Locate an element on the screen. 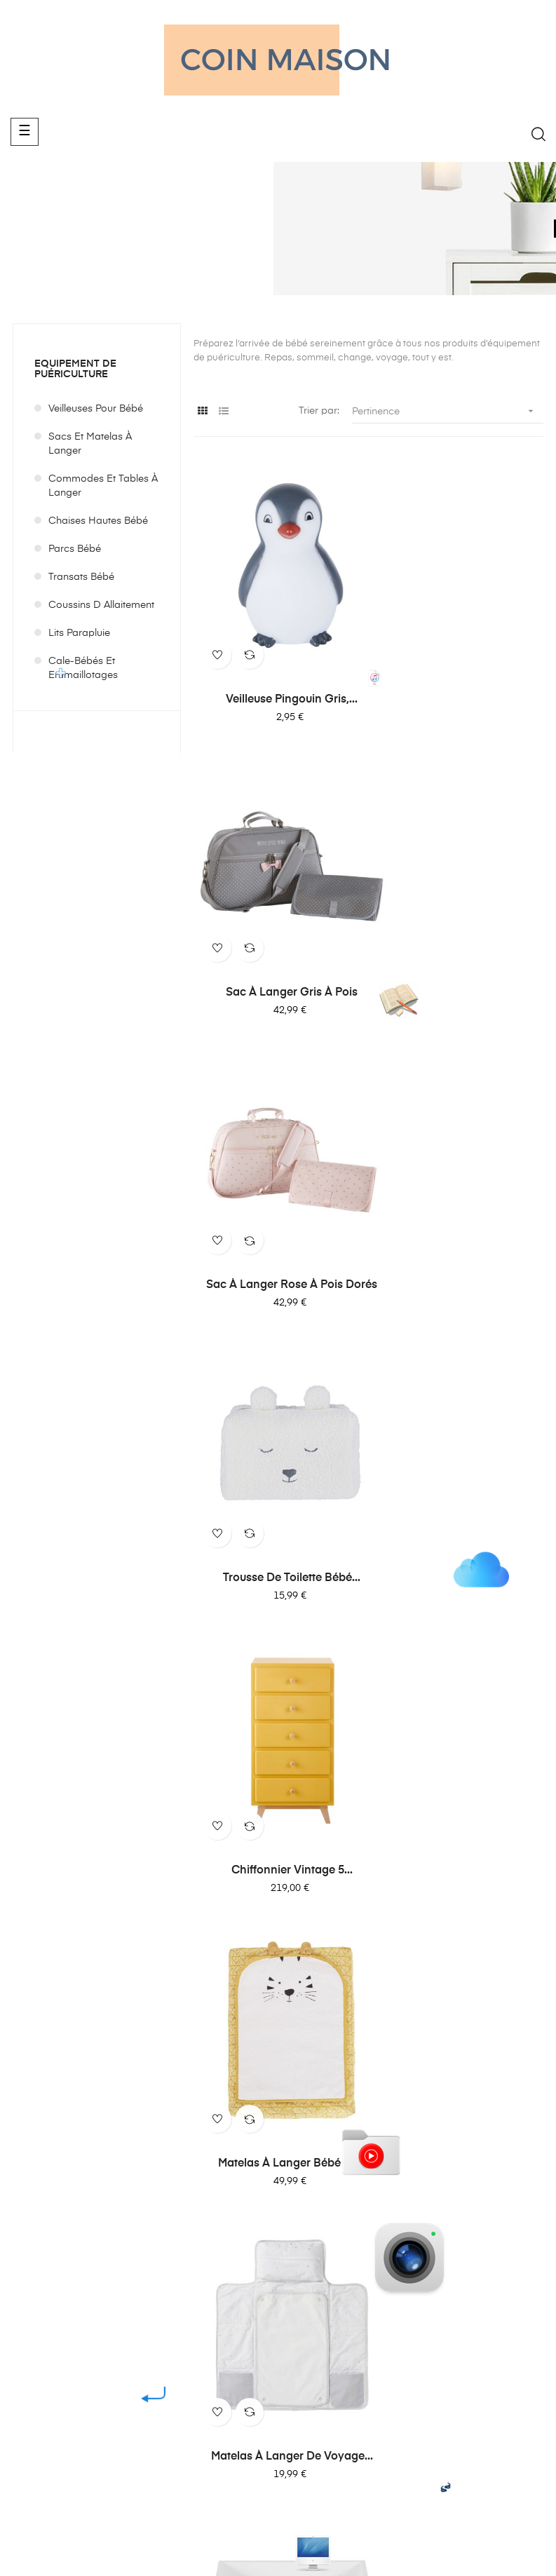 This screenshot has width=556, height=2576. represents an iMac desktop computer is located at coordinates (313, 2551).